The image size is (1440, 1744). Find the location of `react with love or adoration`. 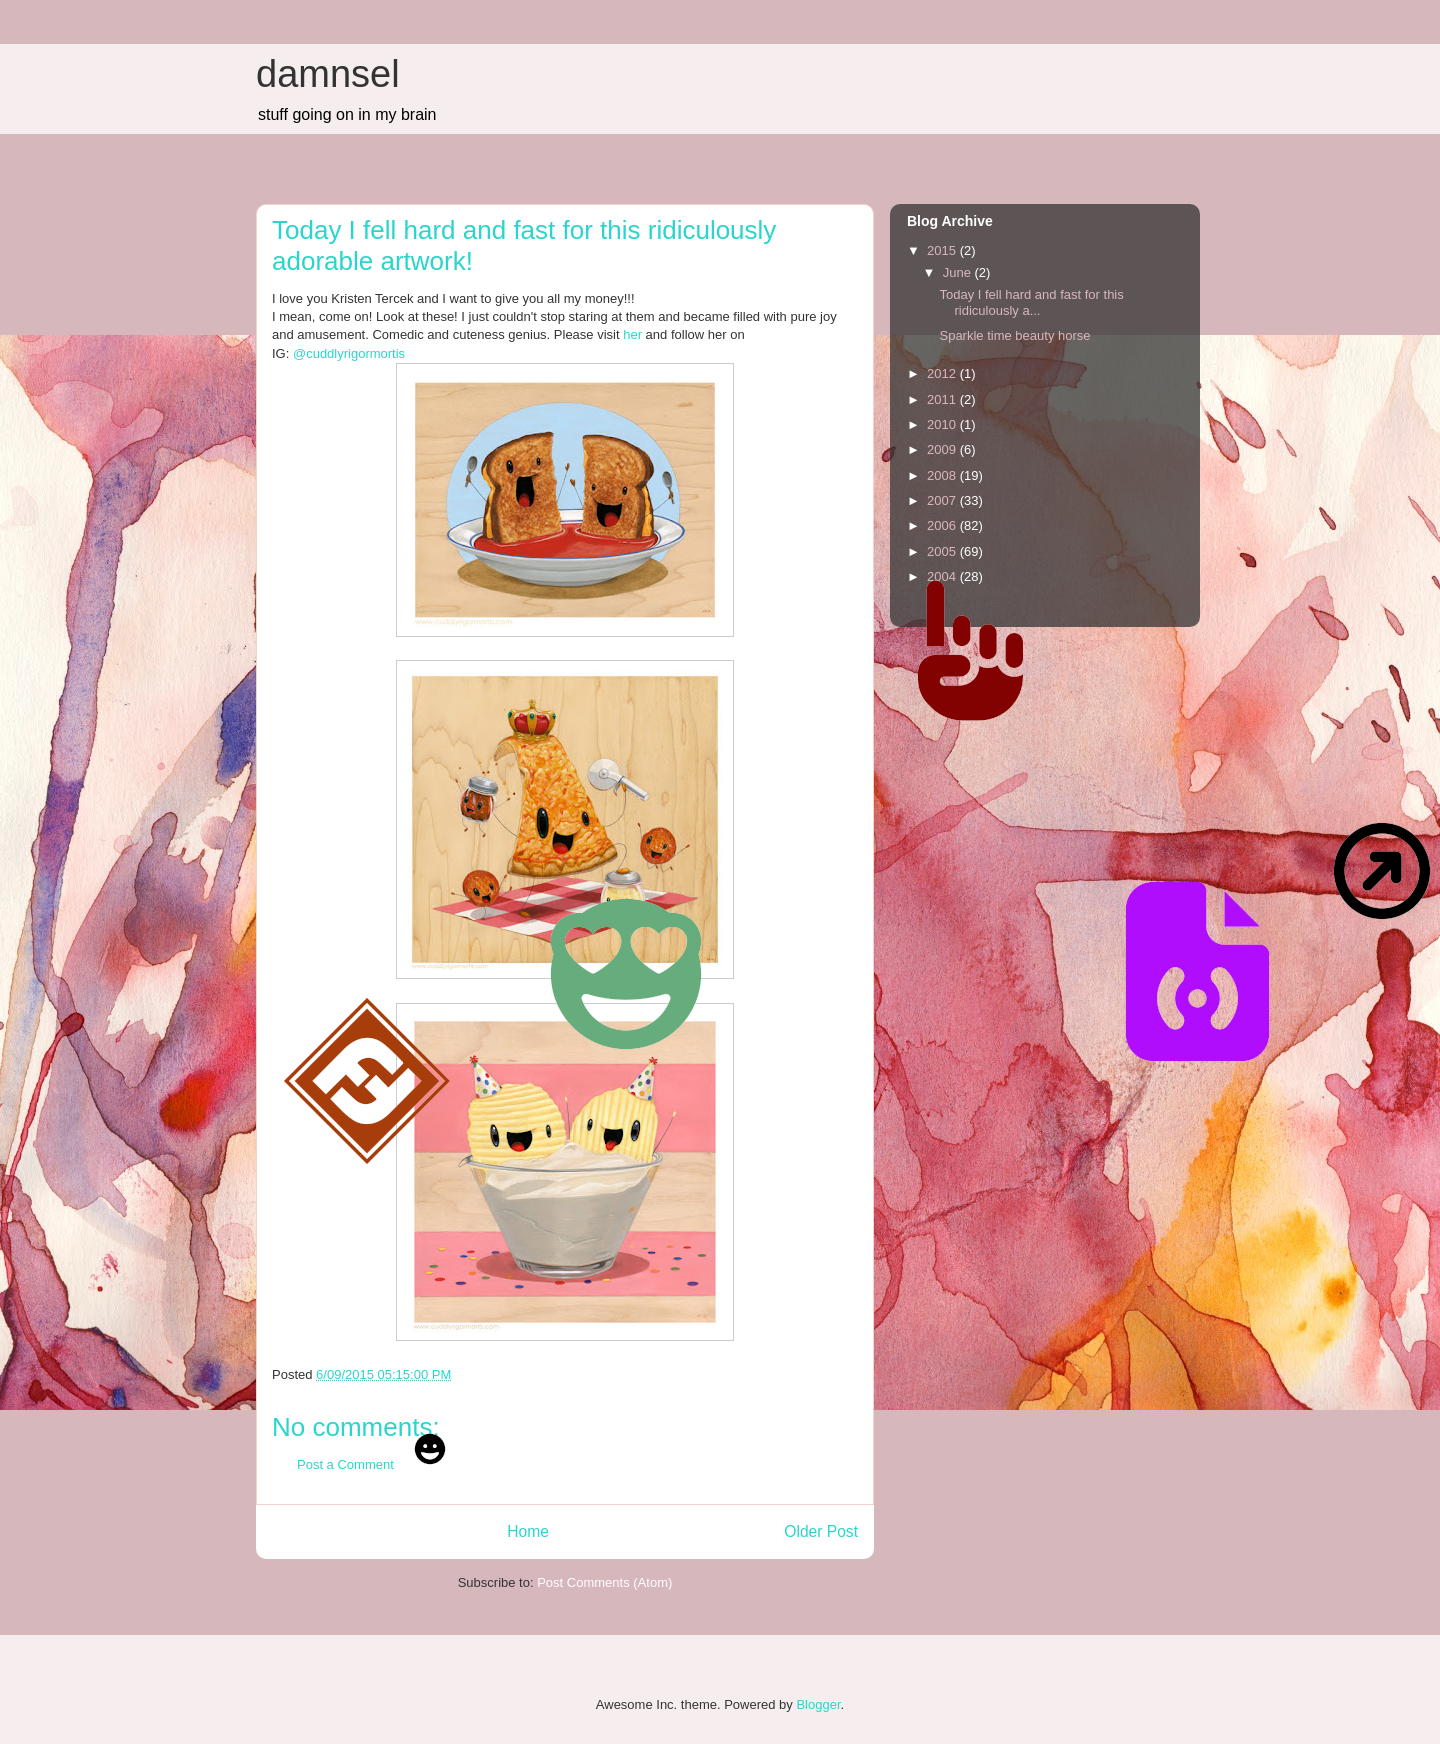

react with love or adoration is located at coordinates (626, 974).